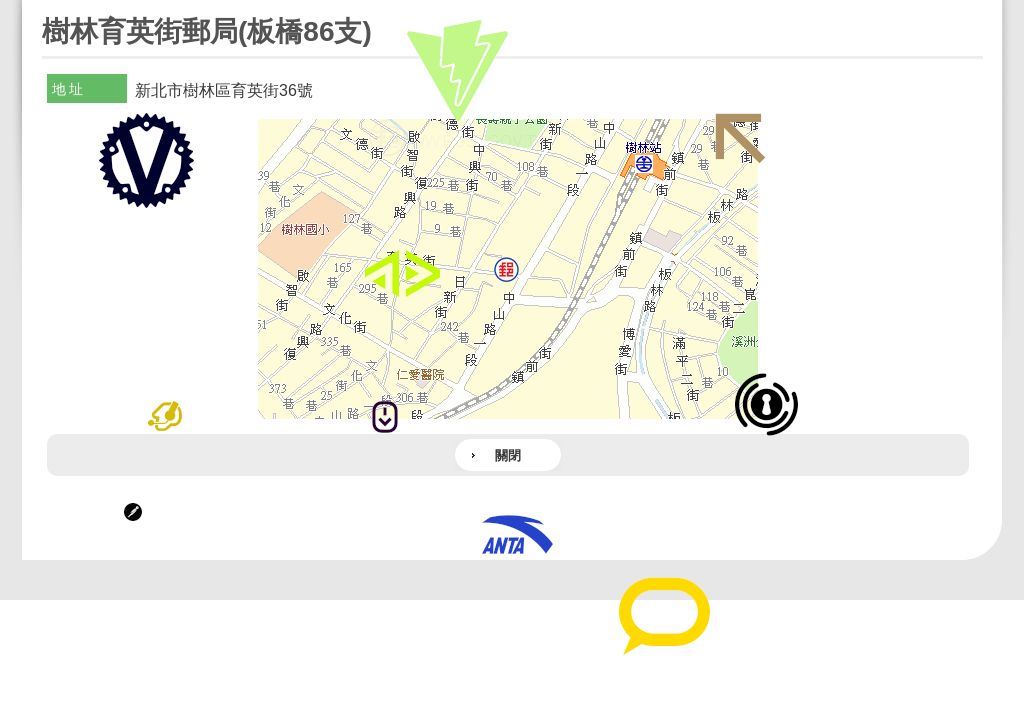  Describe the element at coordinates (664, 616) in the screenshot. I see `visit The Conversation website` at that location.